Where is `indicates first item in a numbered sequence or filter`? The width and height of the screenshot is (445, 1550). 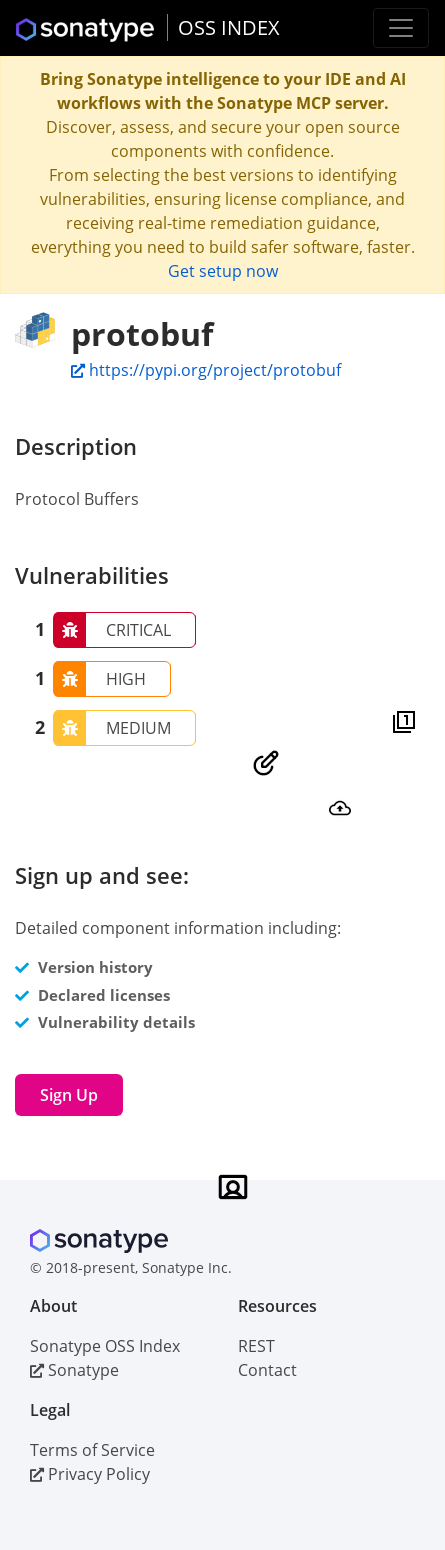
indicates first item in a numbered sequence or filter is located at coordinates (404, 722).